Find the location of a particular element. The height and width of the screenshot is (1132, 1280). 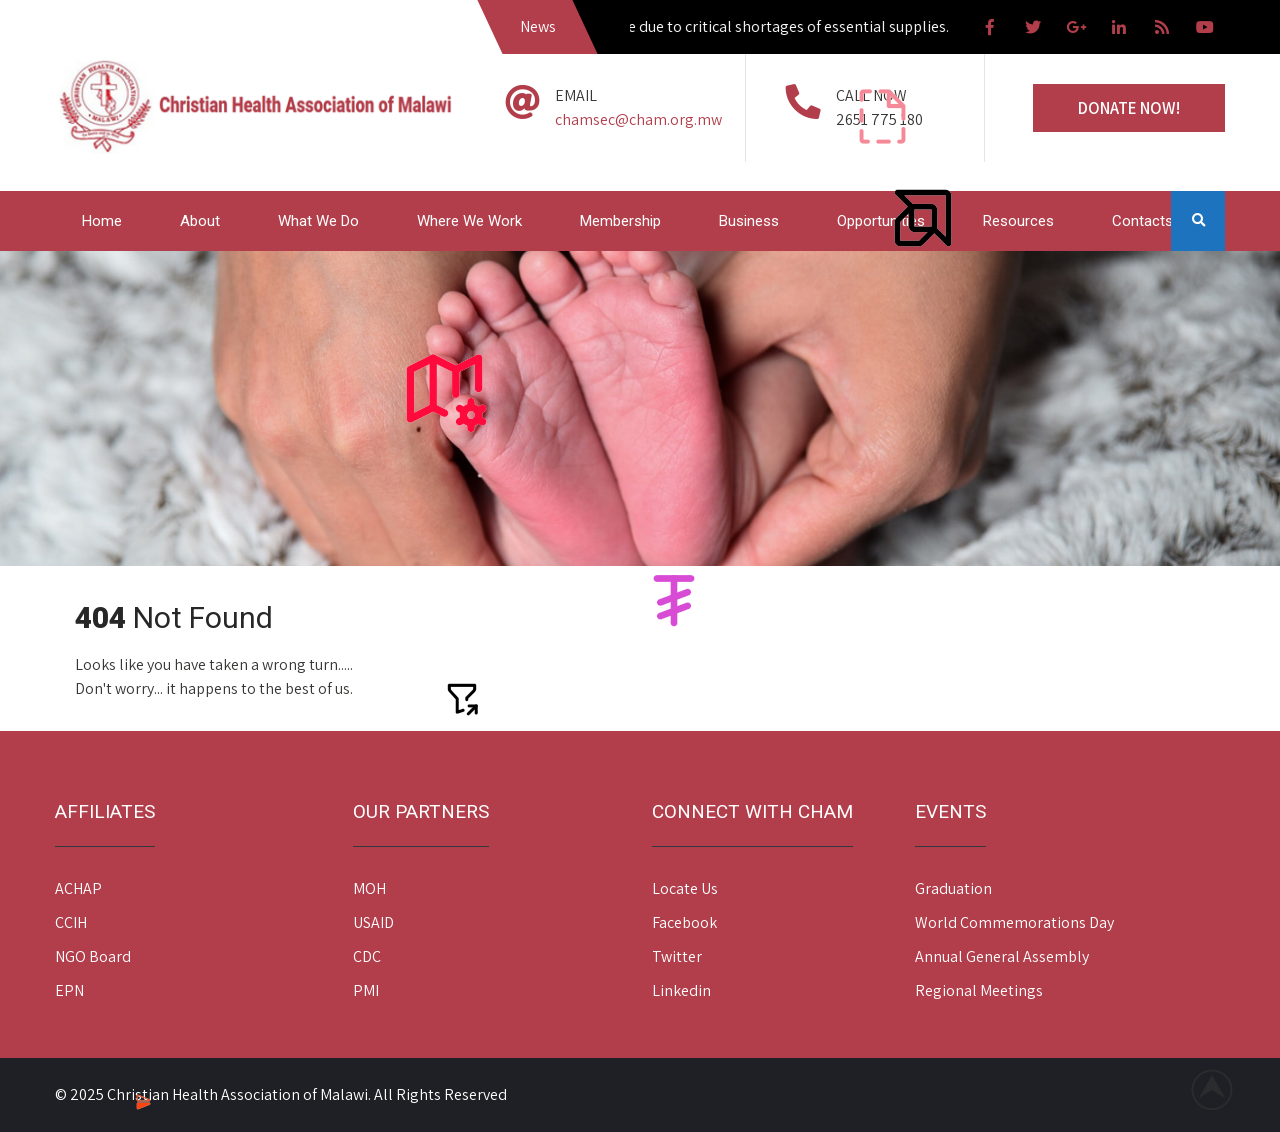

access map settings is located at coordinates (444, 388).